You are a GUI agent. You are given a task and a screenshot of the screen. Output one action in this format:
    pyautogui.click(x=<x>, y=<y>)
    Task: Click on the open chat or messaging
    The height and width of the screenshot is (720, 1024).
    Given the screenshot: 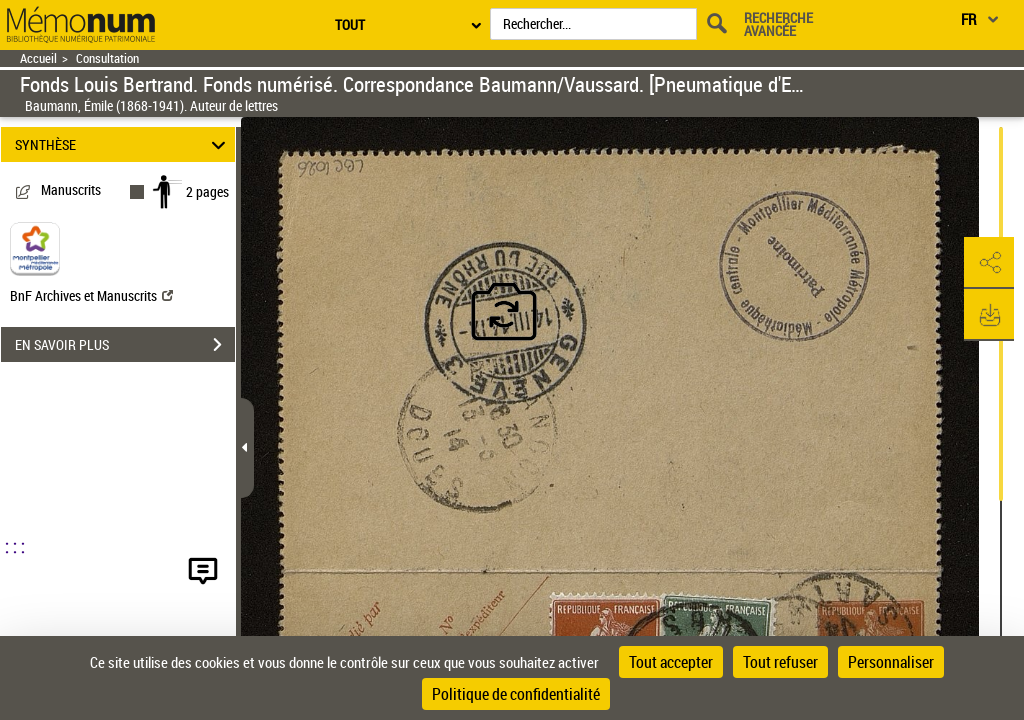 What is the action you would take?
    pyautogui.click(x=203, y=570)
    